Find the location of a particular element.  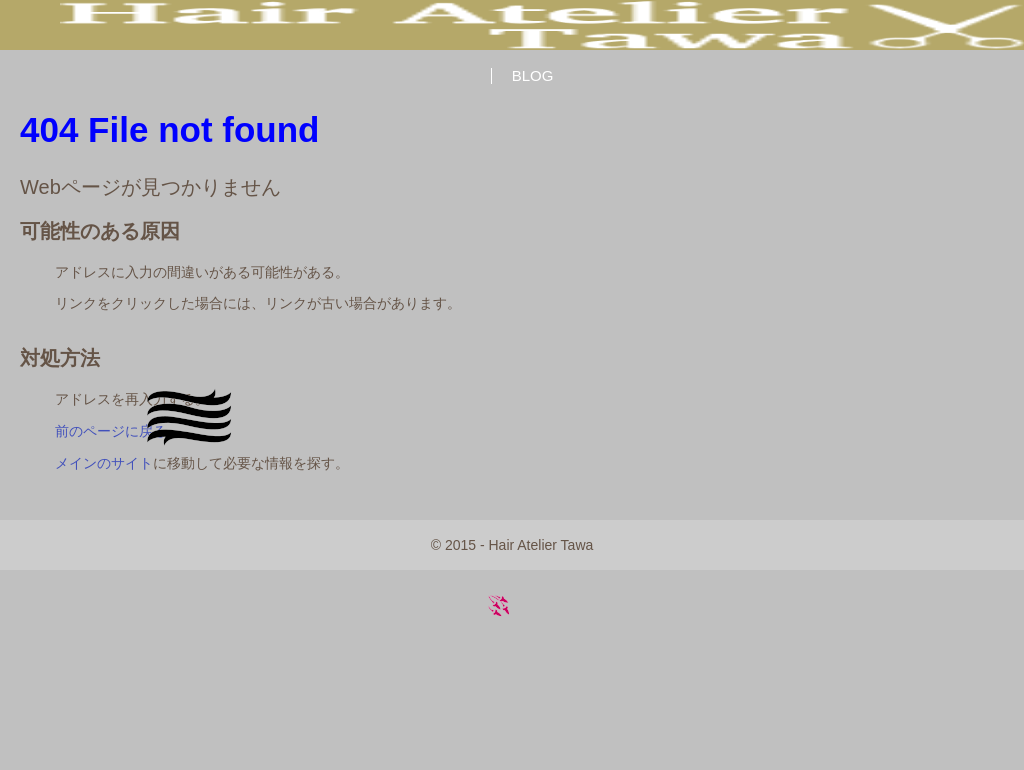

launch multiple projectile attack is located at coordinates (499, 606).